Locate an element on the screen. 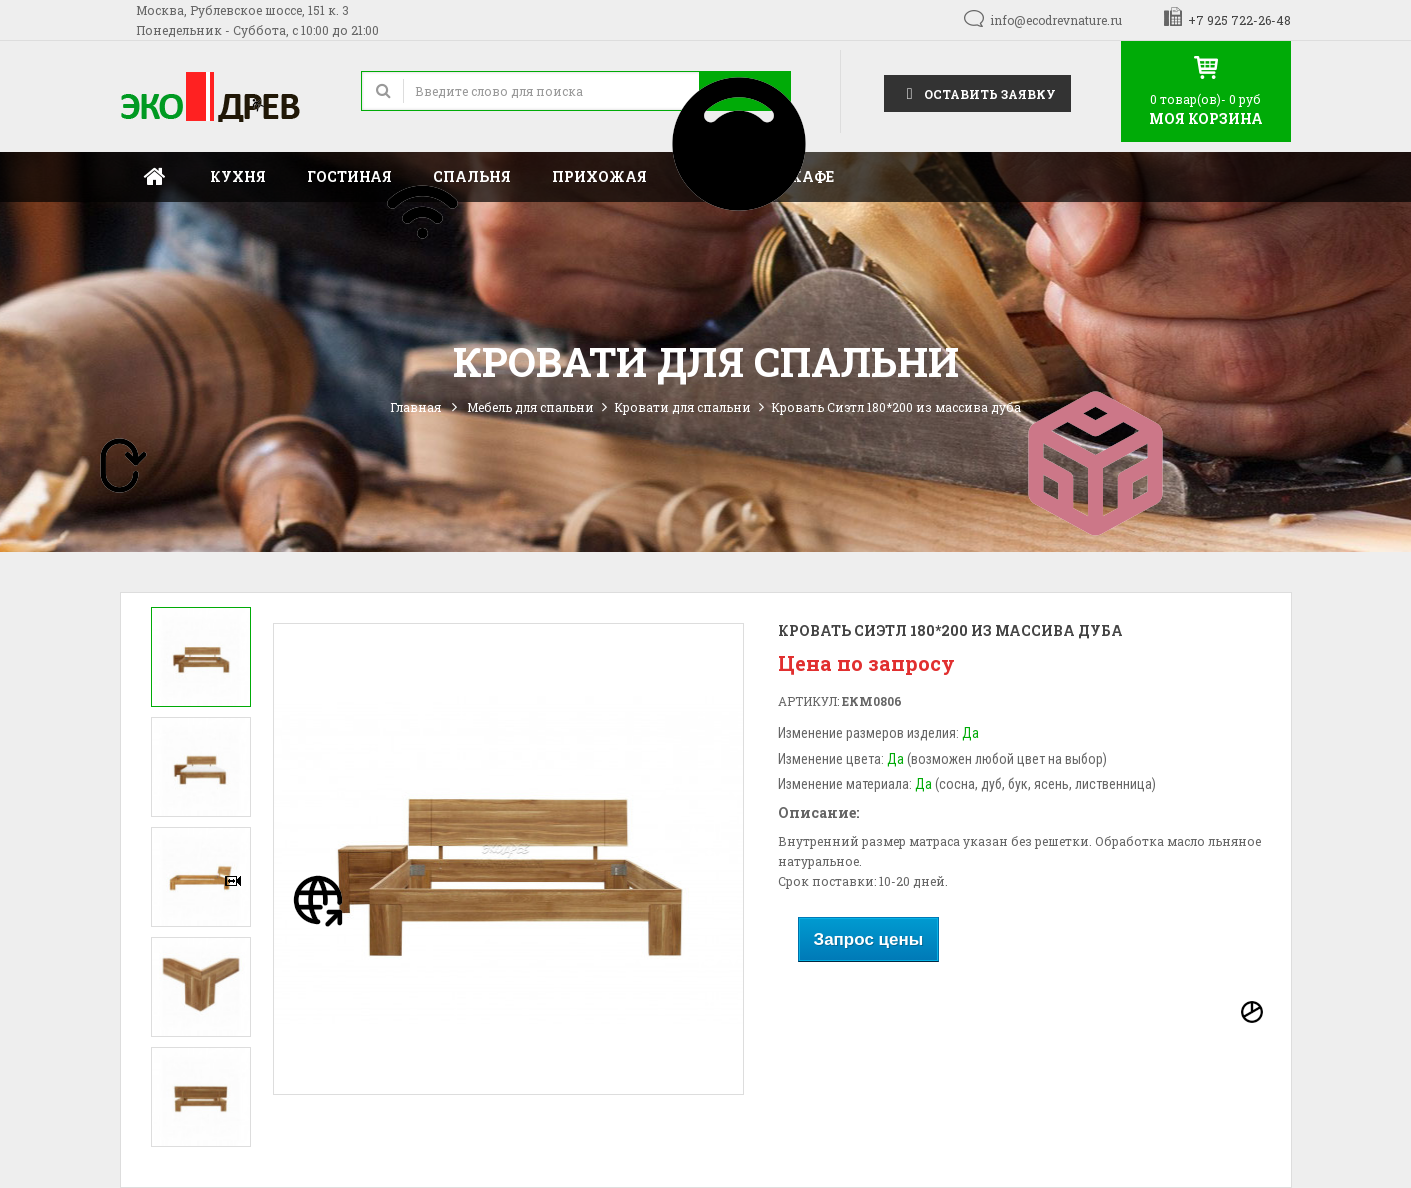 The height and width of the screenshot is (1188, 1411). switch between front and rear camera during video is located at coordinates (233, 881).